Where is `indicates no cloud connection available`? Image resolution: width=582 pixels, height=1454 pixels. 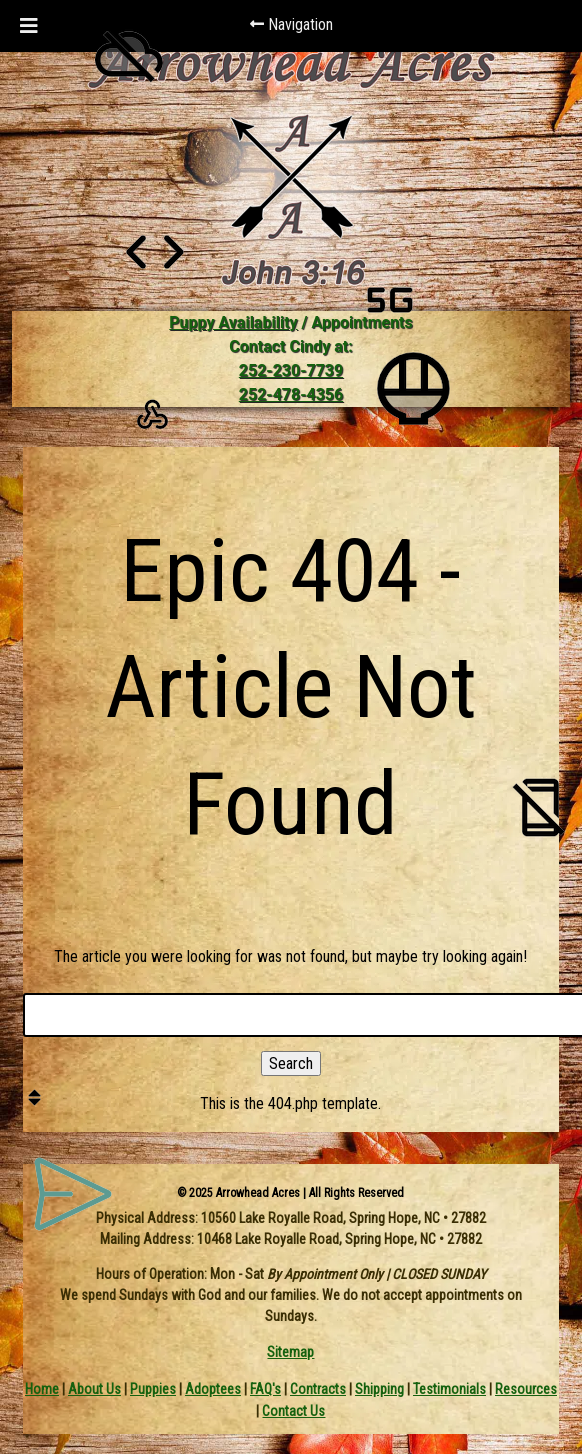 indicates no cloud connection available is located at coordinates (129, 54).